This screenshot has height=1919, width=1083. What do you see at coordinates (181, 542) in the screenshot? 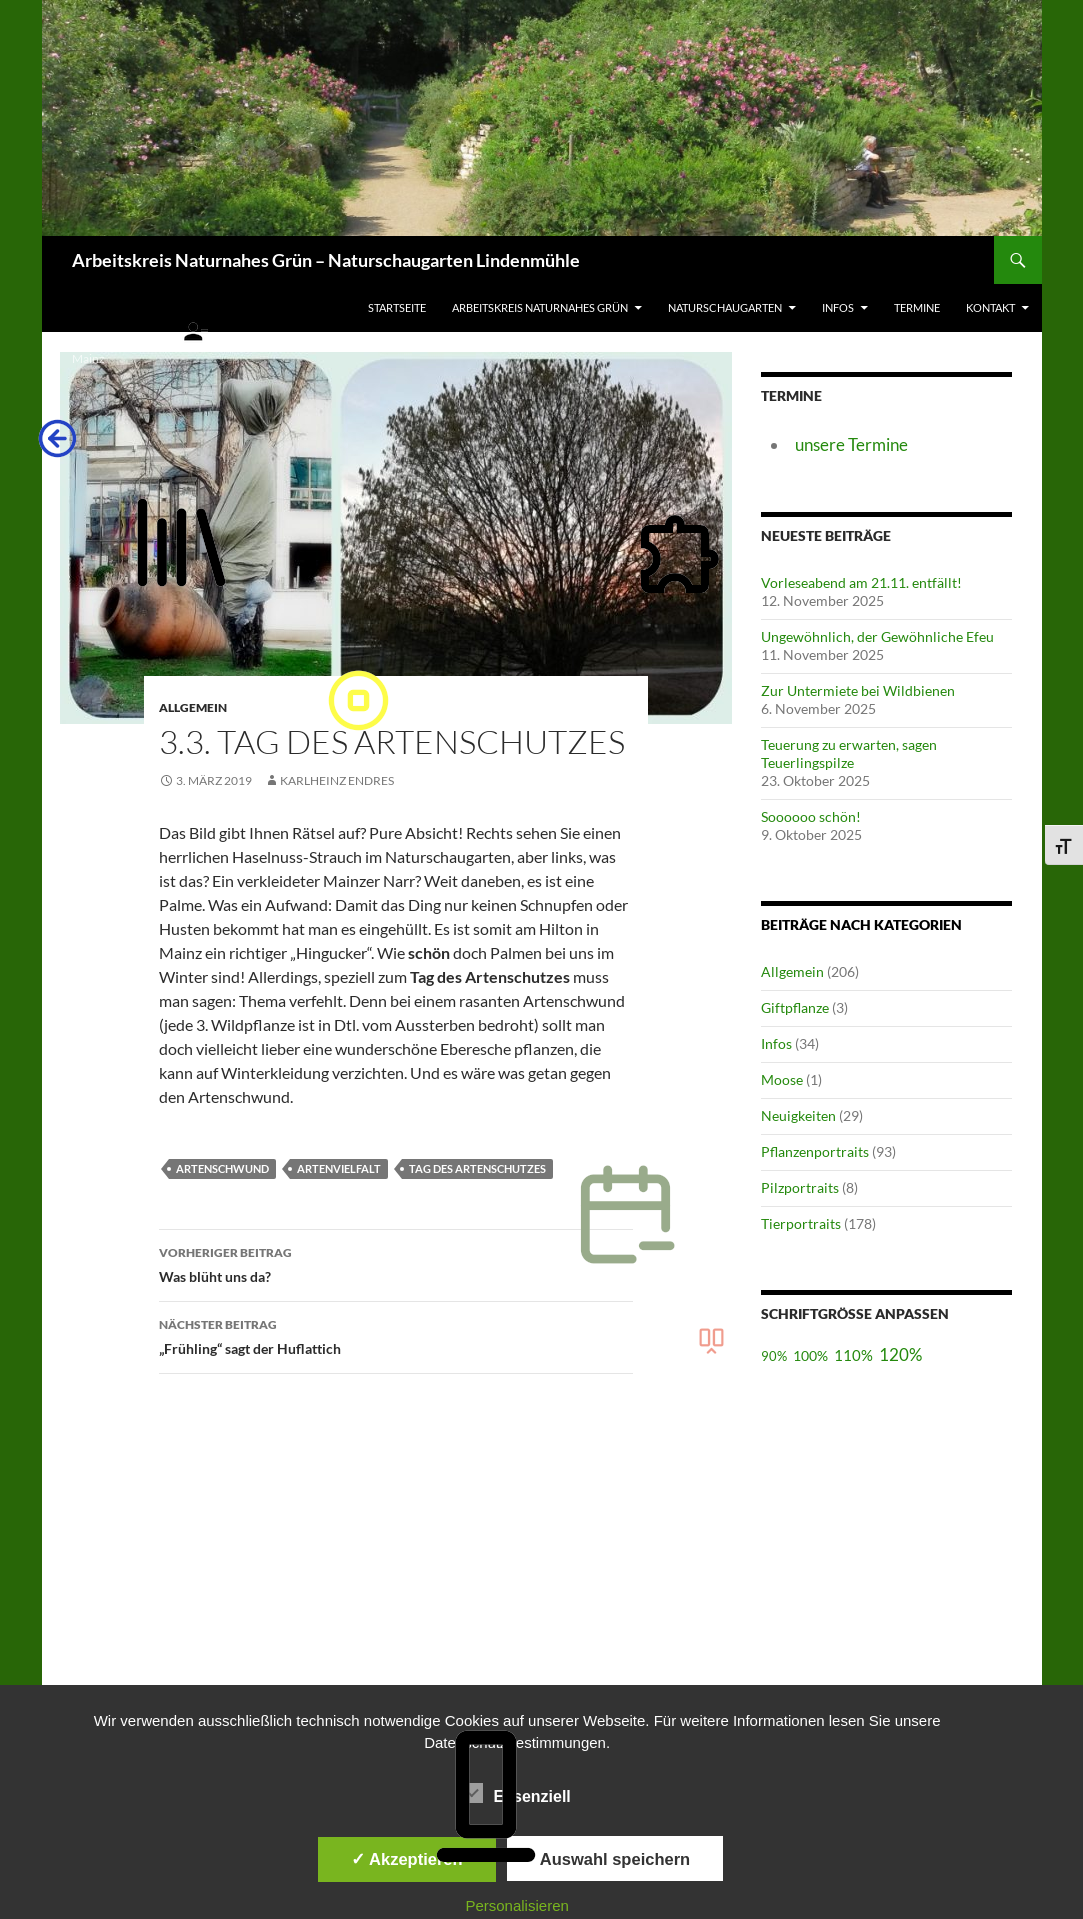
I see `access your saved content library` at bounding box center [181, 542].